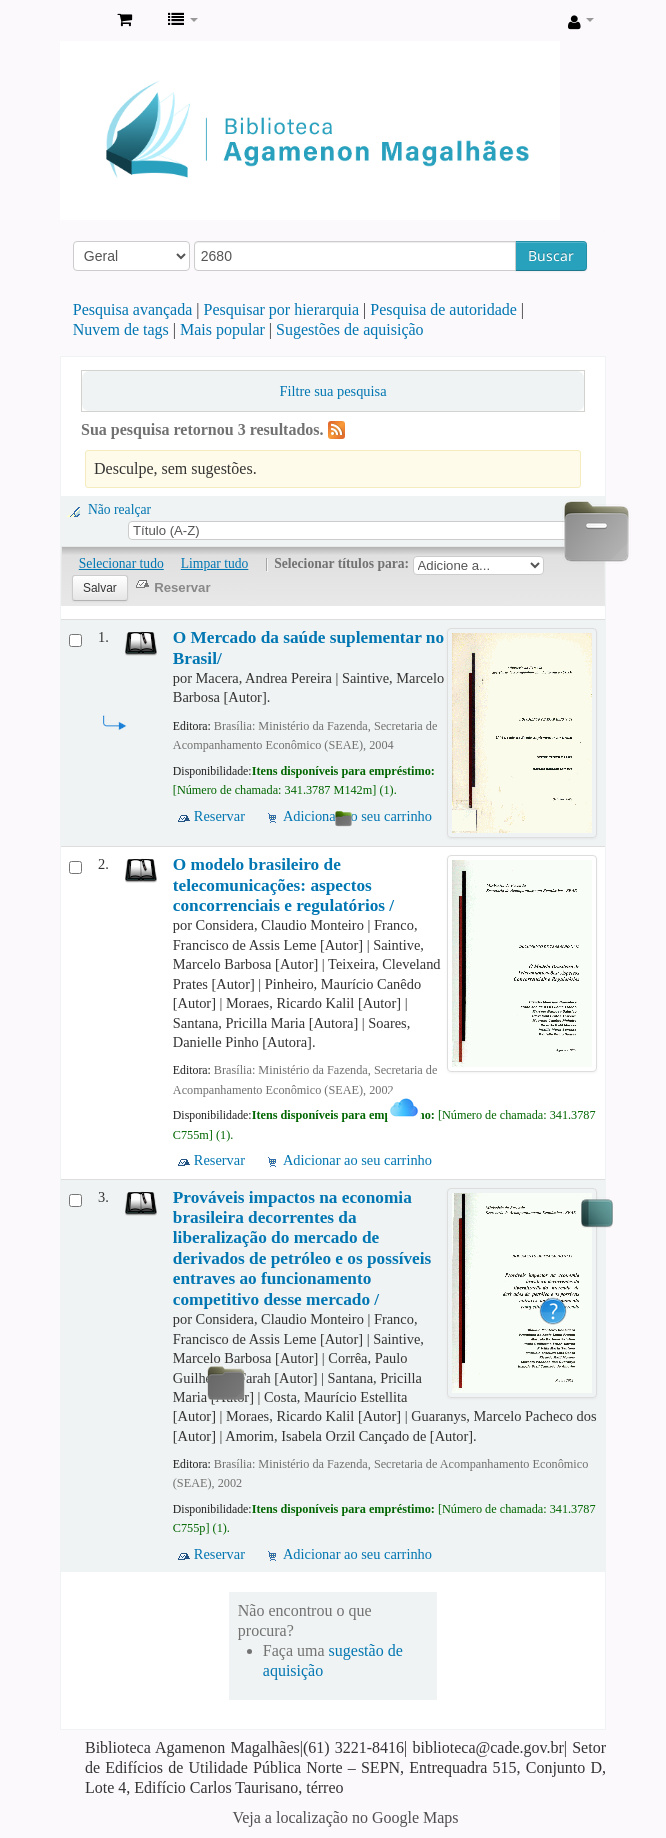 The height and width of the screenshot is (1838, 666). Describe the element at coordinates (343, 818) in the screenshot. I see `folder ready to accept dragged files` at that location.